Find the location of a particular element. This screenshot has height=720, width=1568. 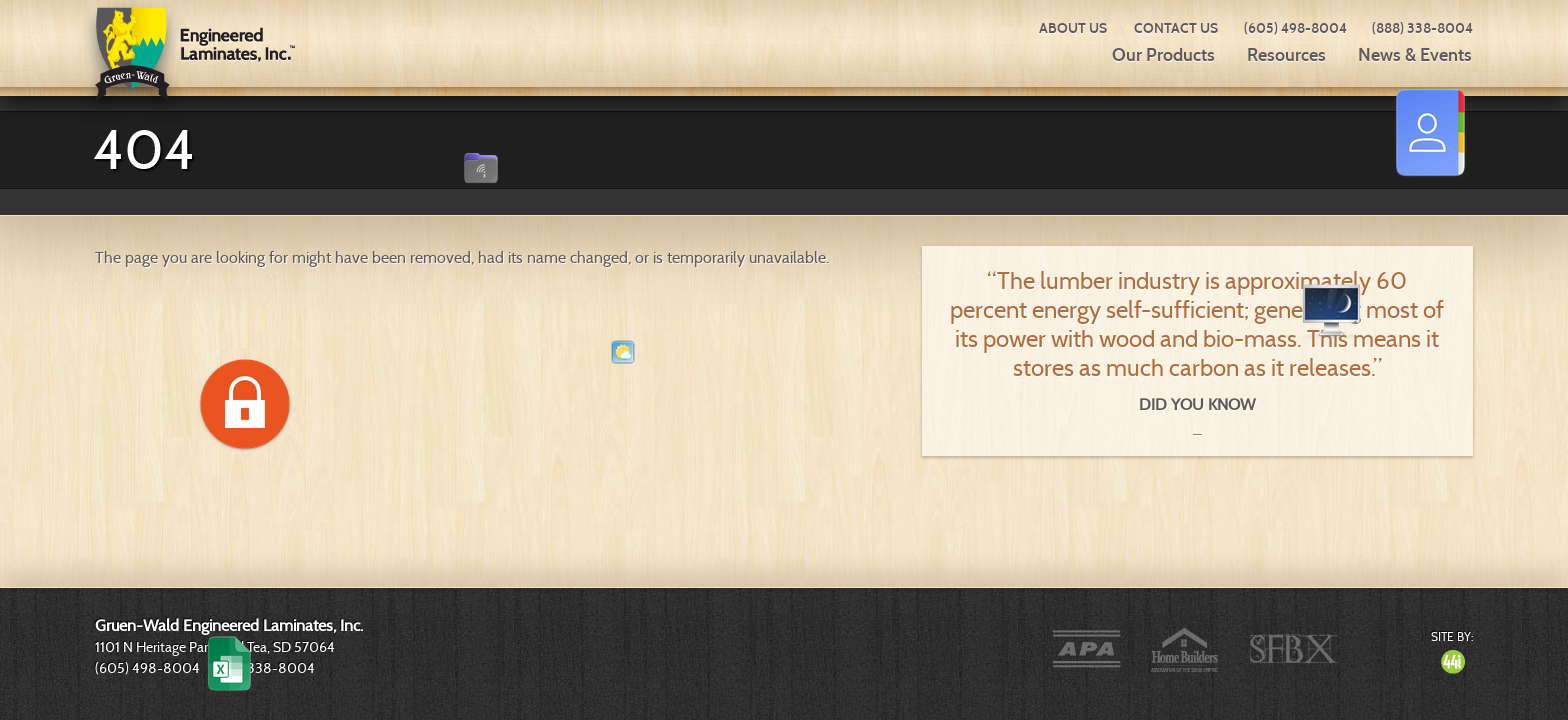

open the address book app is located at coordinates (1430, 132).